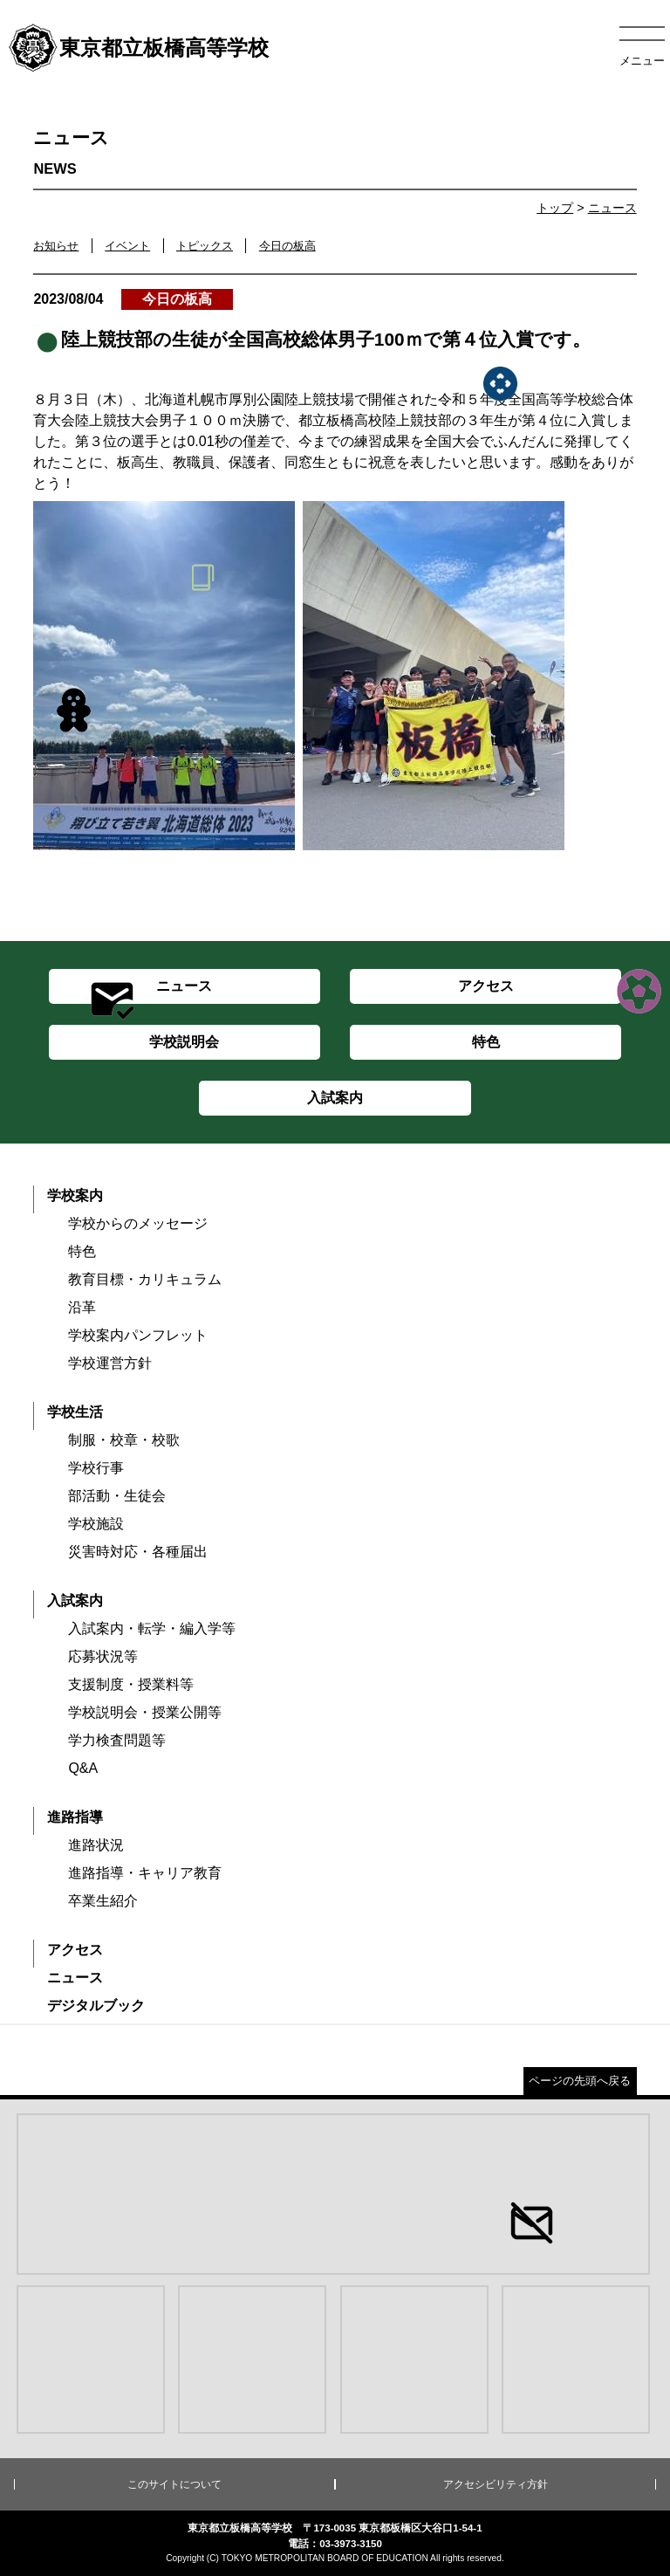 This screenshot has width=670, height=2576. What do you see at coordinates (73, 710) in the screenshot?
I see `gingerbread man cookie icon` at bounding box center [73, 710].